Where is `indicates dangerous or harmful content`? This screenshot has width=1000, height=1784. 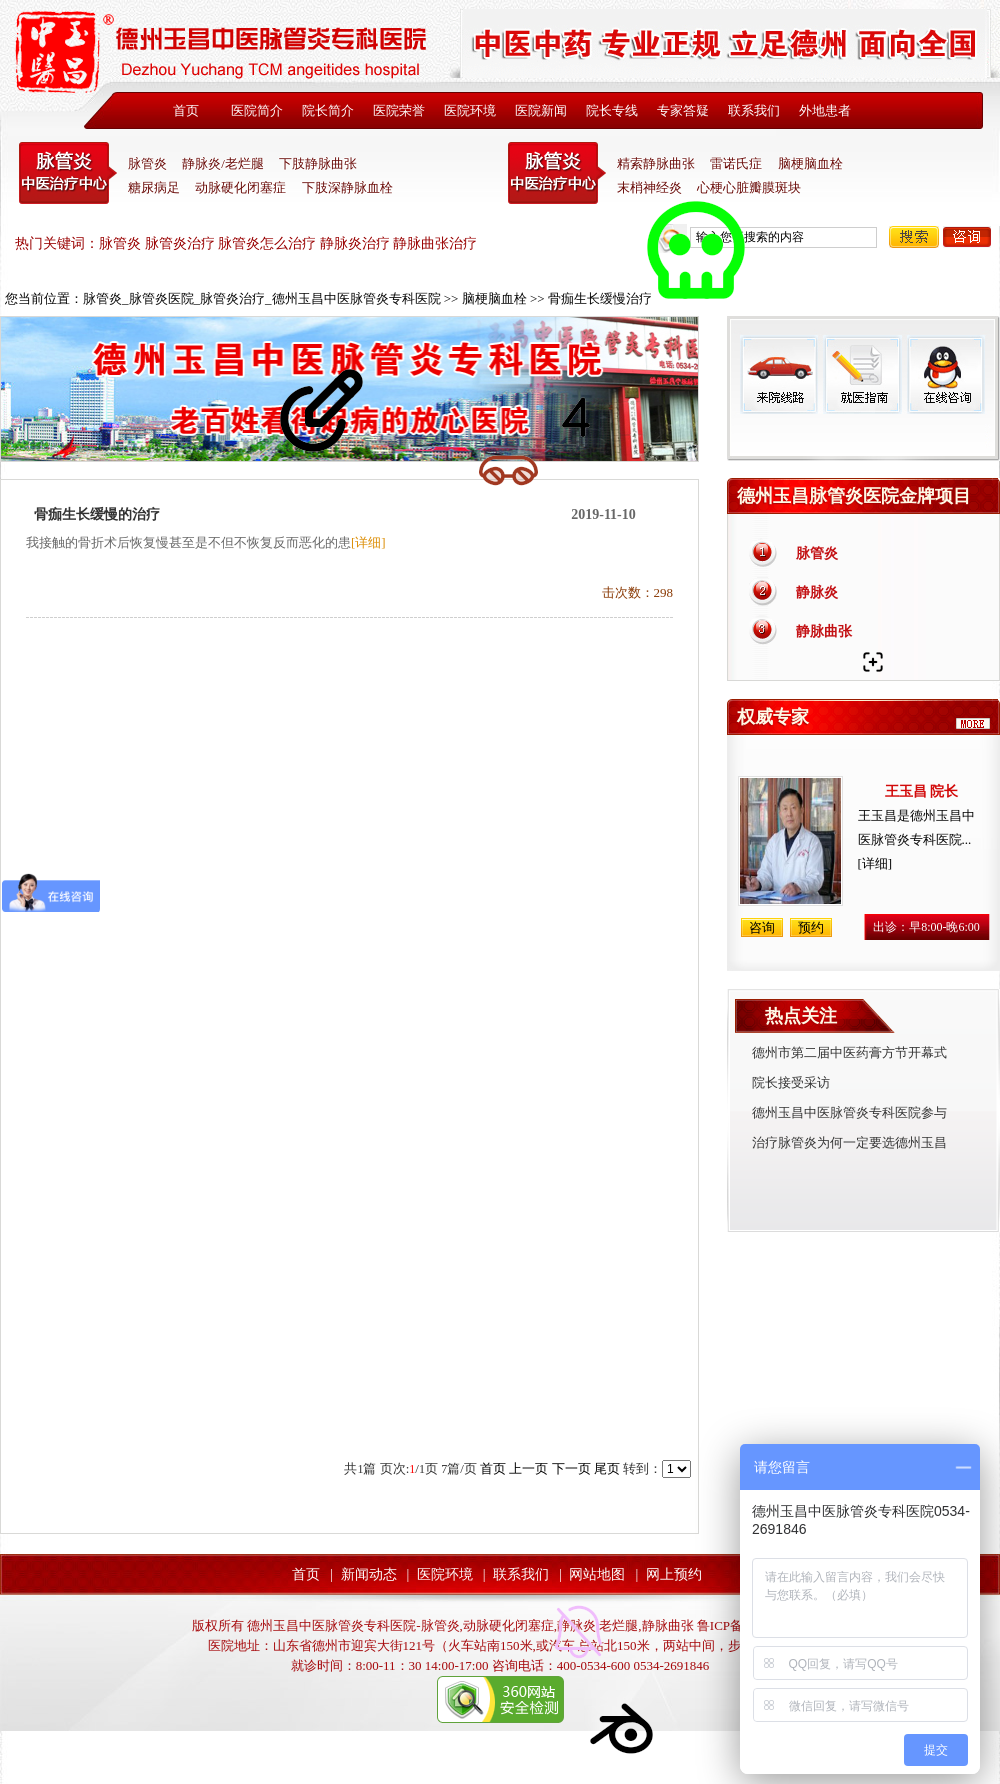
indicates dangerous or harmful content is located at coordinates (696, 250).